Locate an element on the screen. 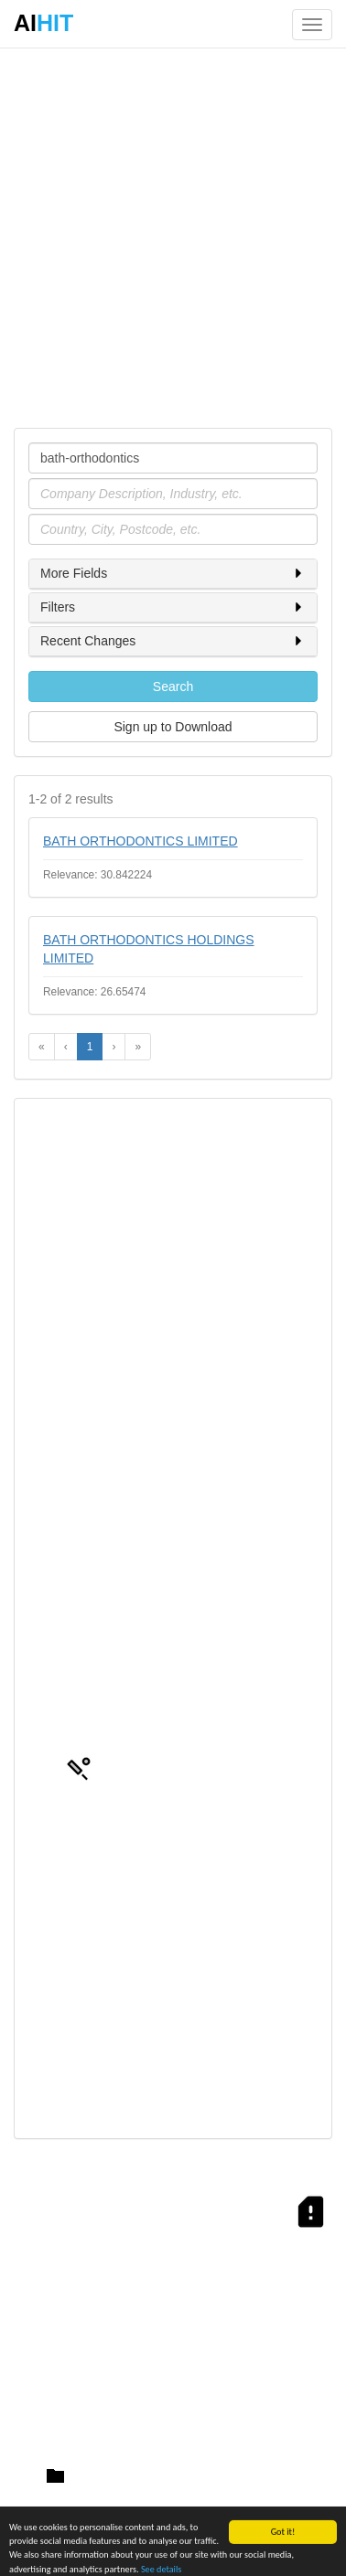  indicates an issue with the SD card is located at coordinates (310, 2211).